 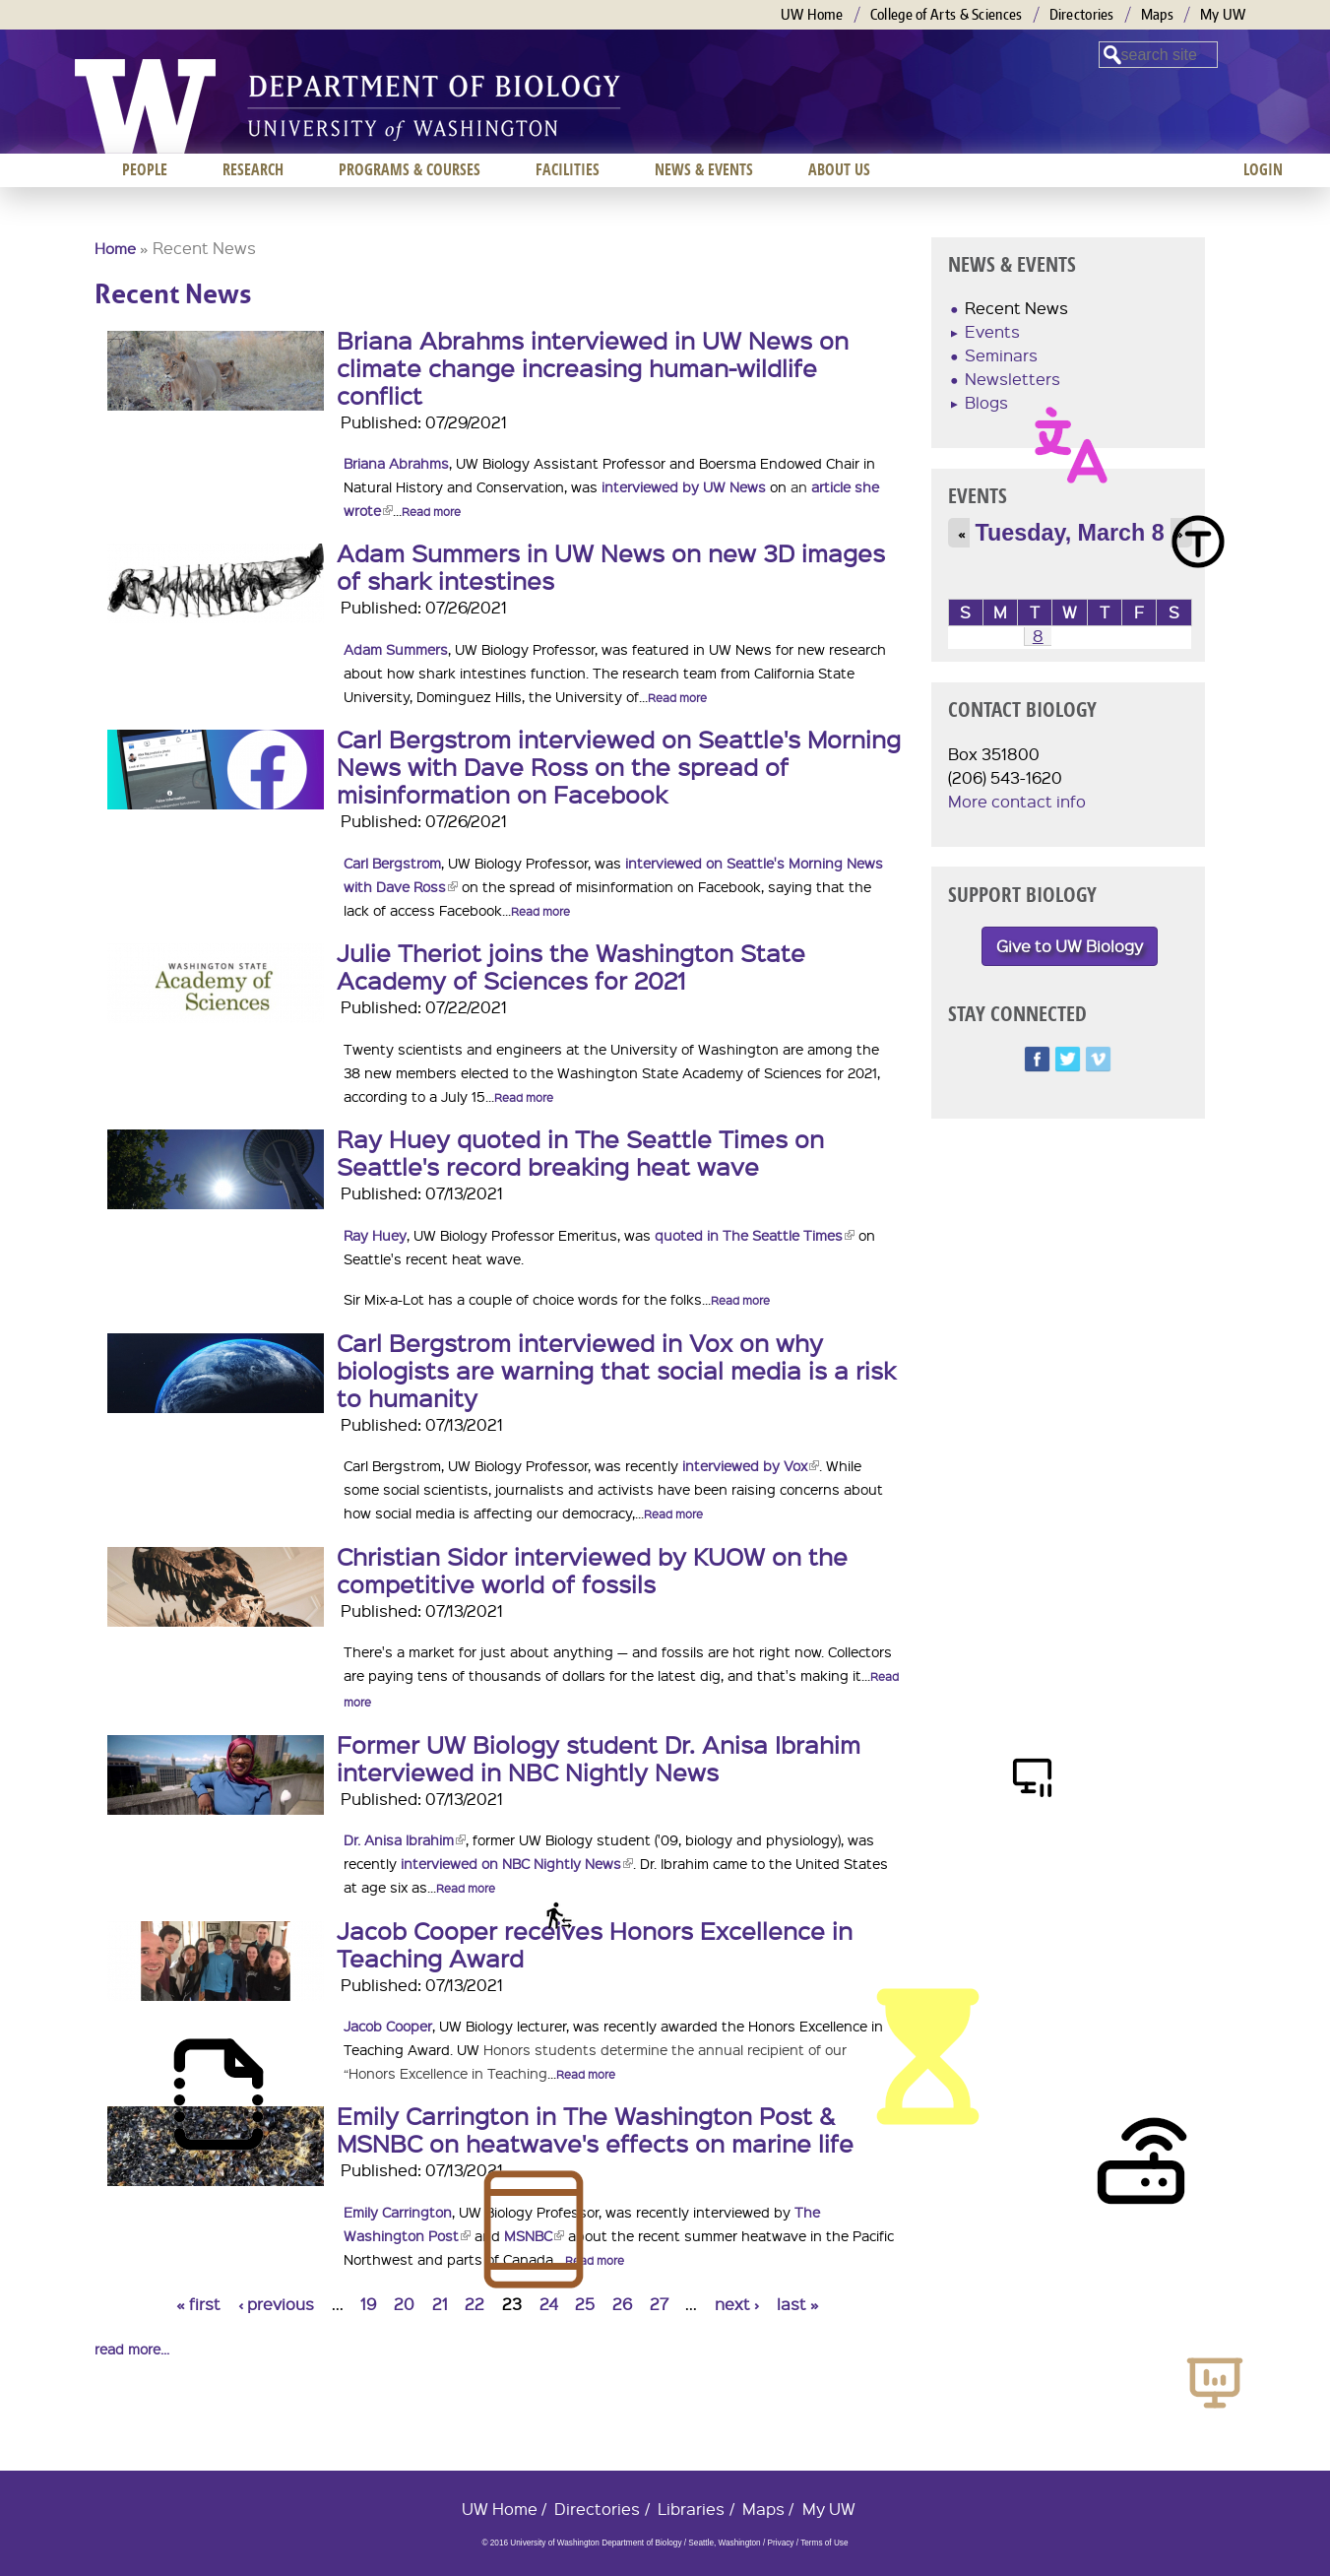 What do you see at coordinates (1032, 1775) in the screenshot?
I see `pause desktop streaming or mirroring` at bounding box center [1032, 1775].